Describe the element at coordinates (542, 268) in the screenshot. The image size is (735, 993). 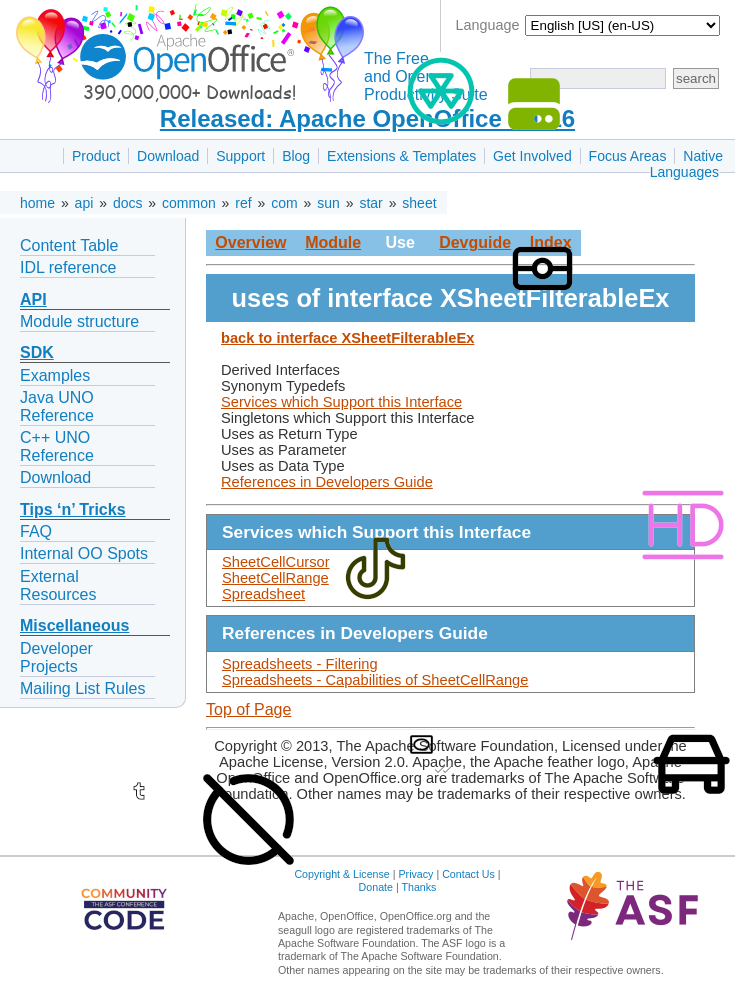
I see `access electronic passport or travel documents` at that location.